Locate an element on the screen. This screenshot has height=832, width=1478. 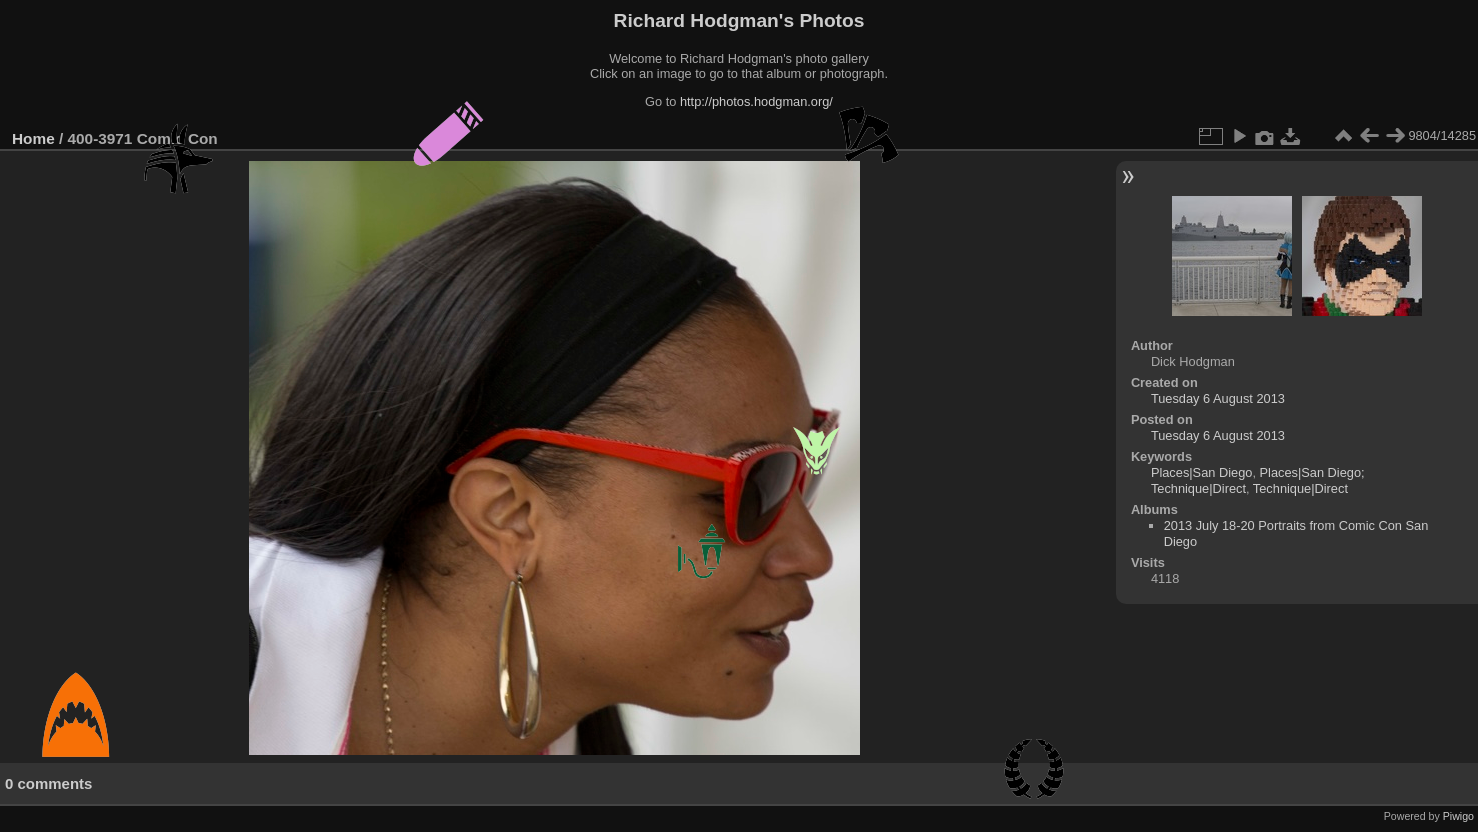
select anubis character or deity is located at coordinates (178, 158).